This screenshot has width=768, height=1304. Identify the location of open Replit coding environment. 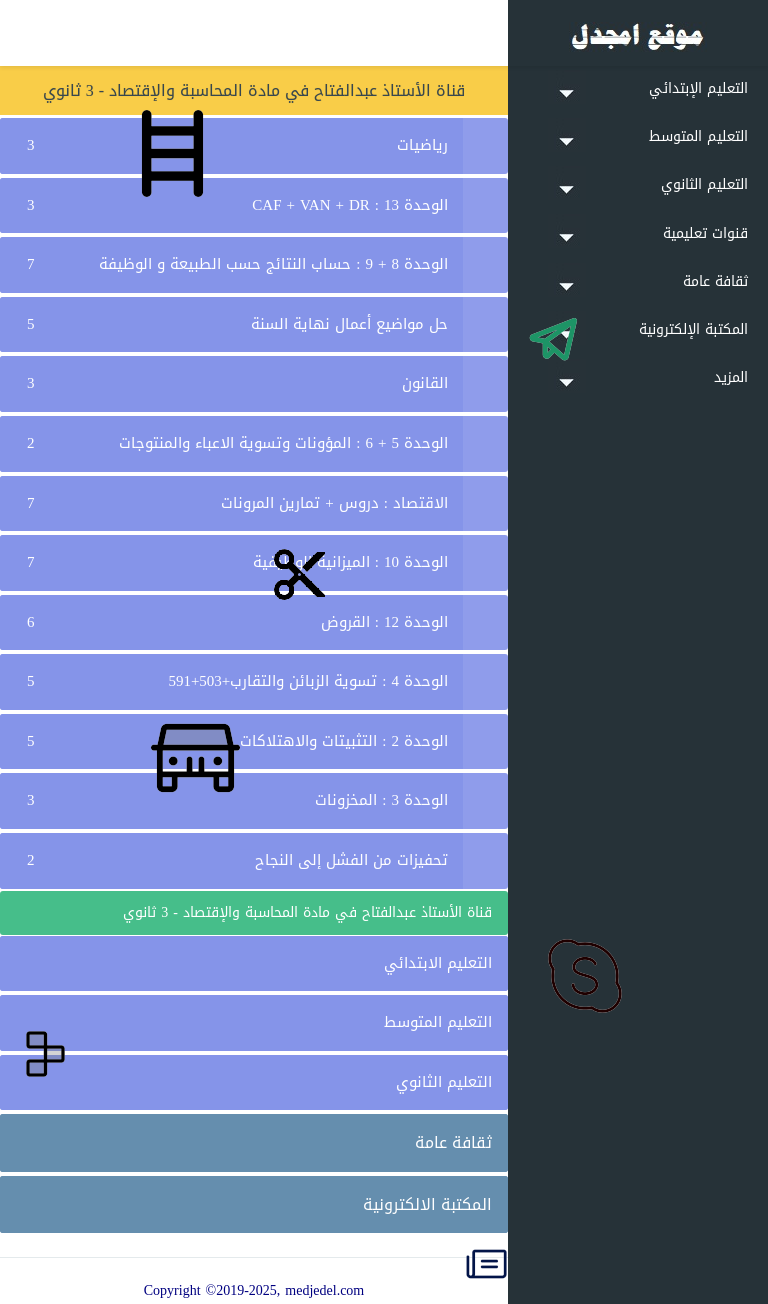
(42, 1054).